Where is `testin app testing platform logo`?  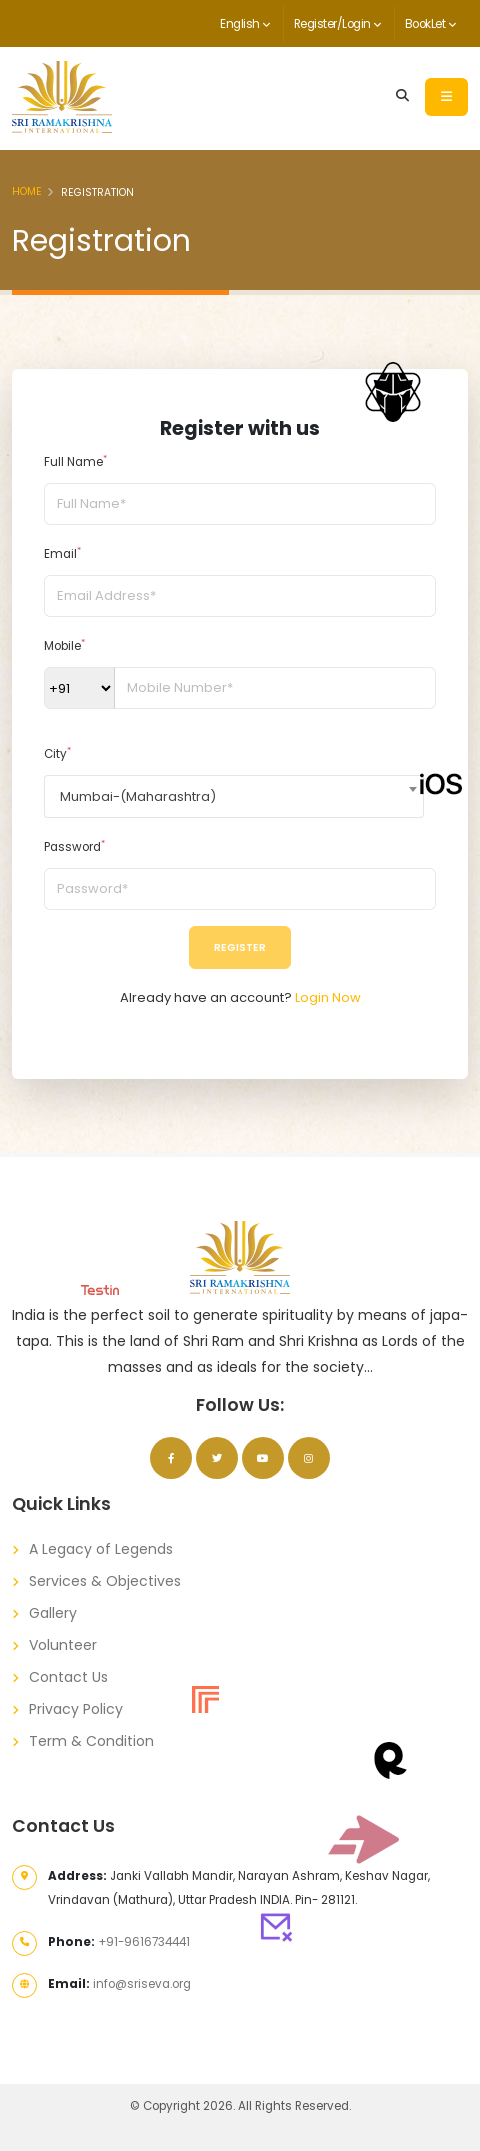 testin app testing platform logo is located at coordinates (100, 1290).